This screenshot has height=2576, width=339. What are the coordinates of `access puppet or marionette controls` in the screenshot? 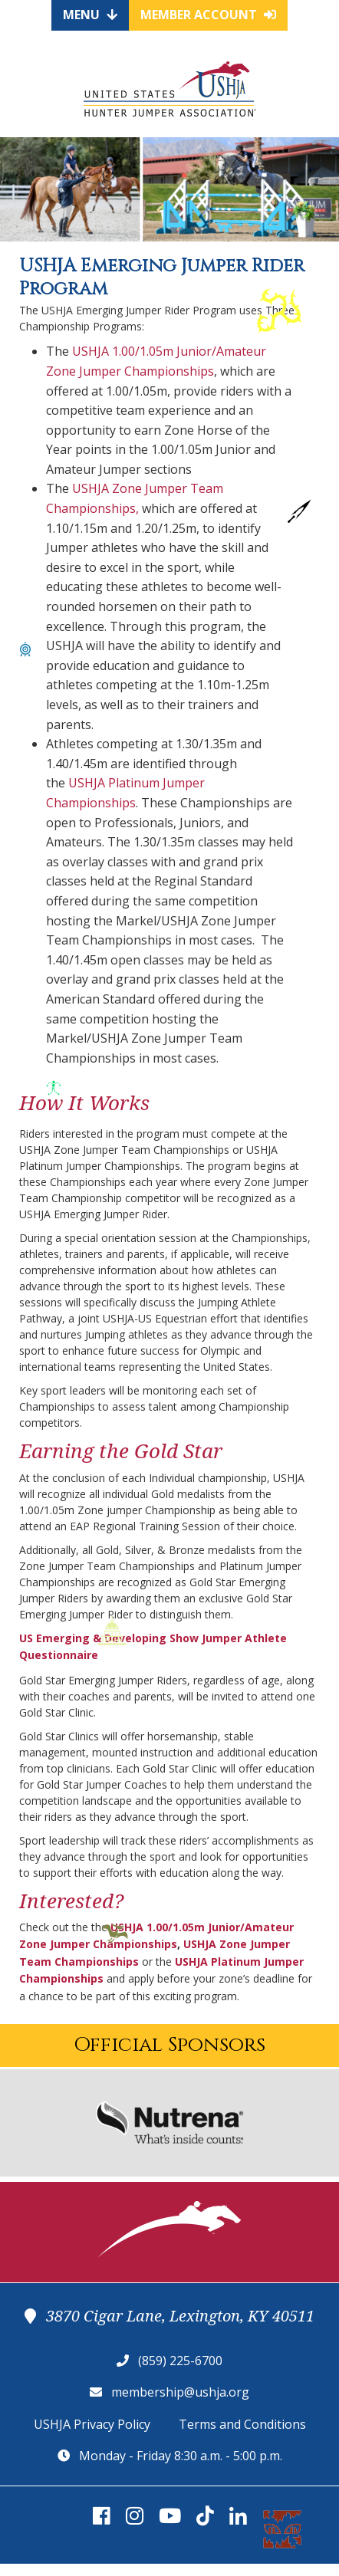 It's located at (54, 1088).